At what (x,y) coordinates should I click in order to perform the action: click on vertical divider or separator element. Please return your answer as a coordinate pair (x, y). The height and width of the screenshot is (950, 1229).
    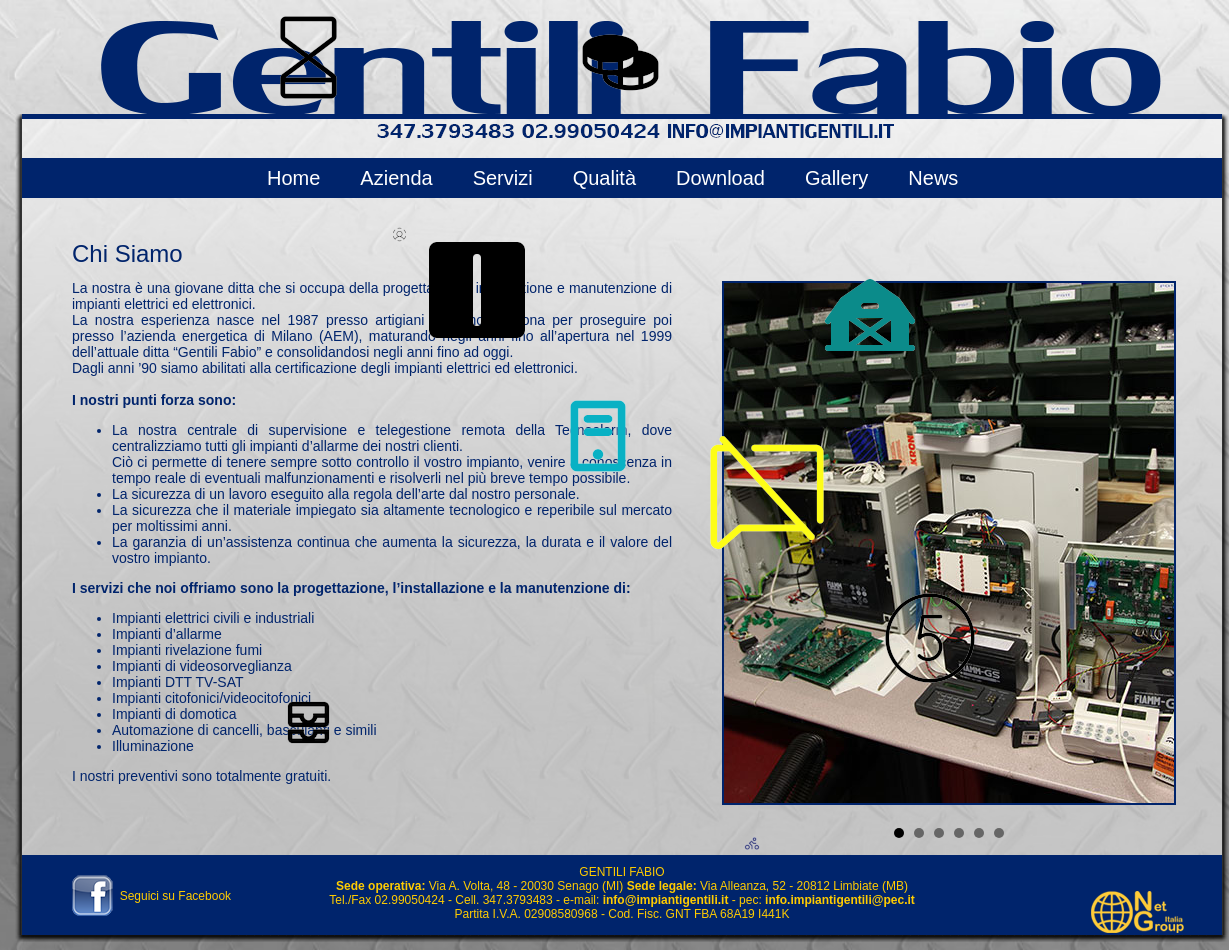
    Looking at the image, I should click on (477, 290).